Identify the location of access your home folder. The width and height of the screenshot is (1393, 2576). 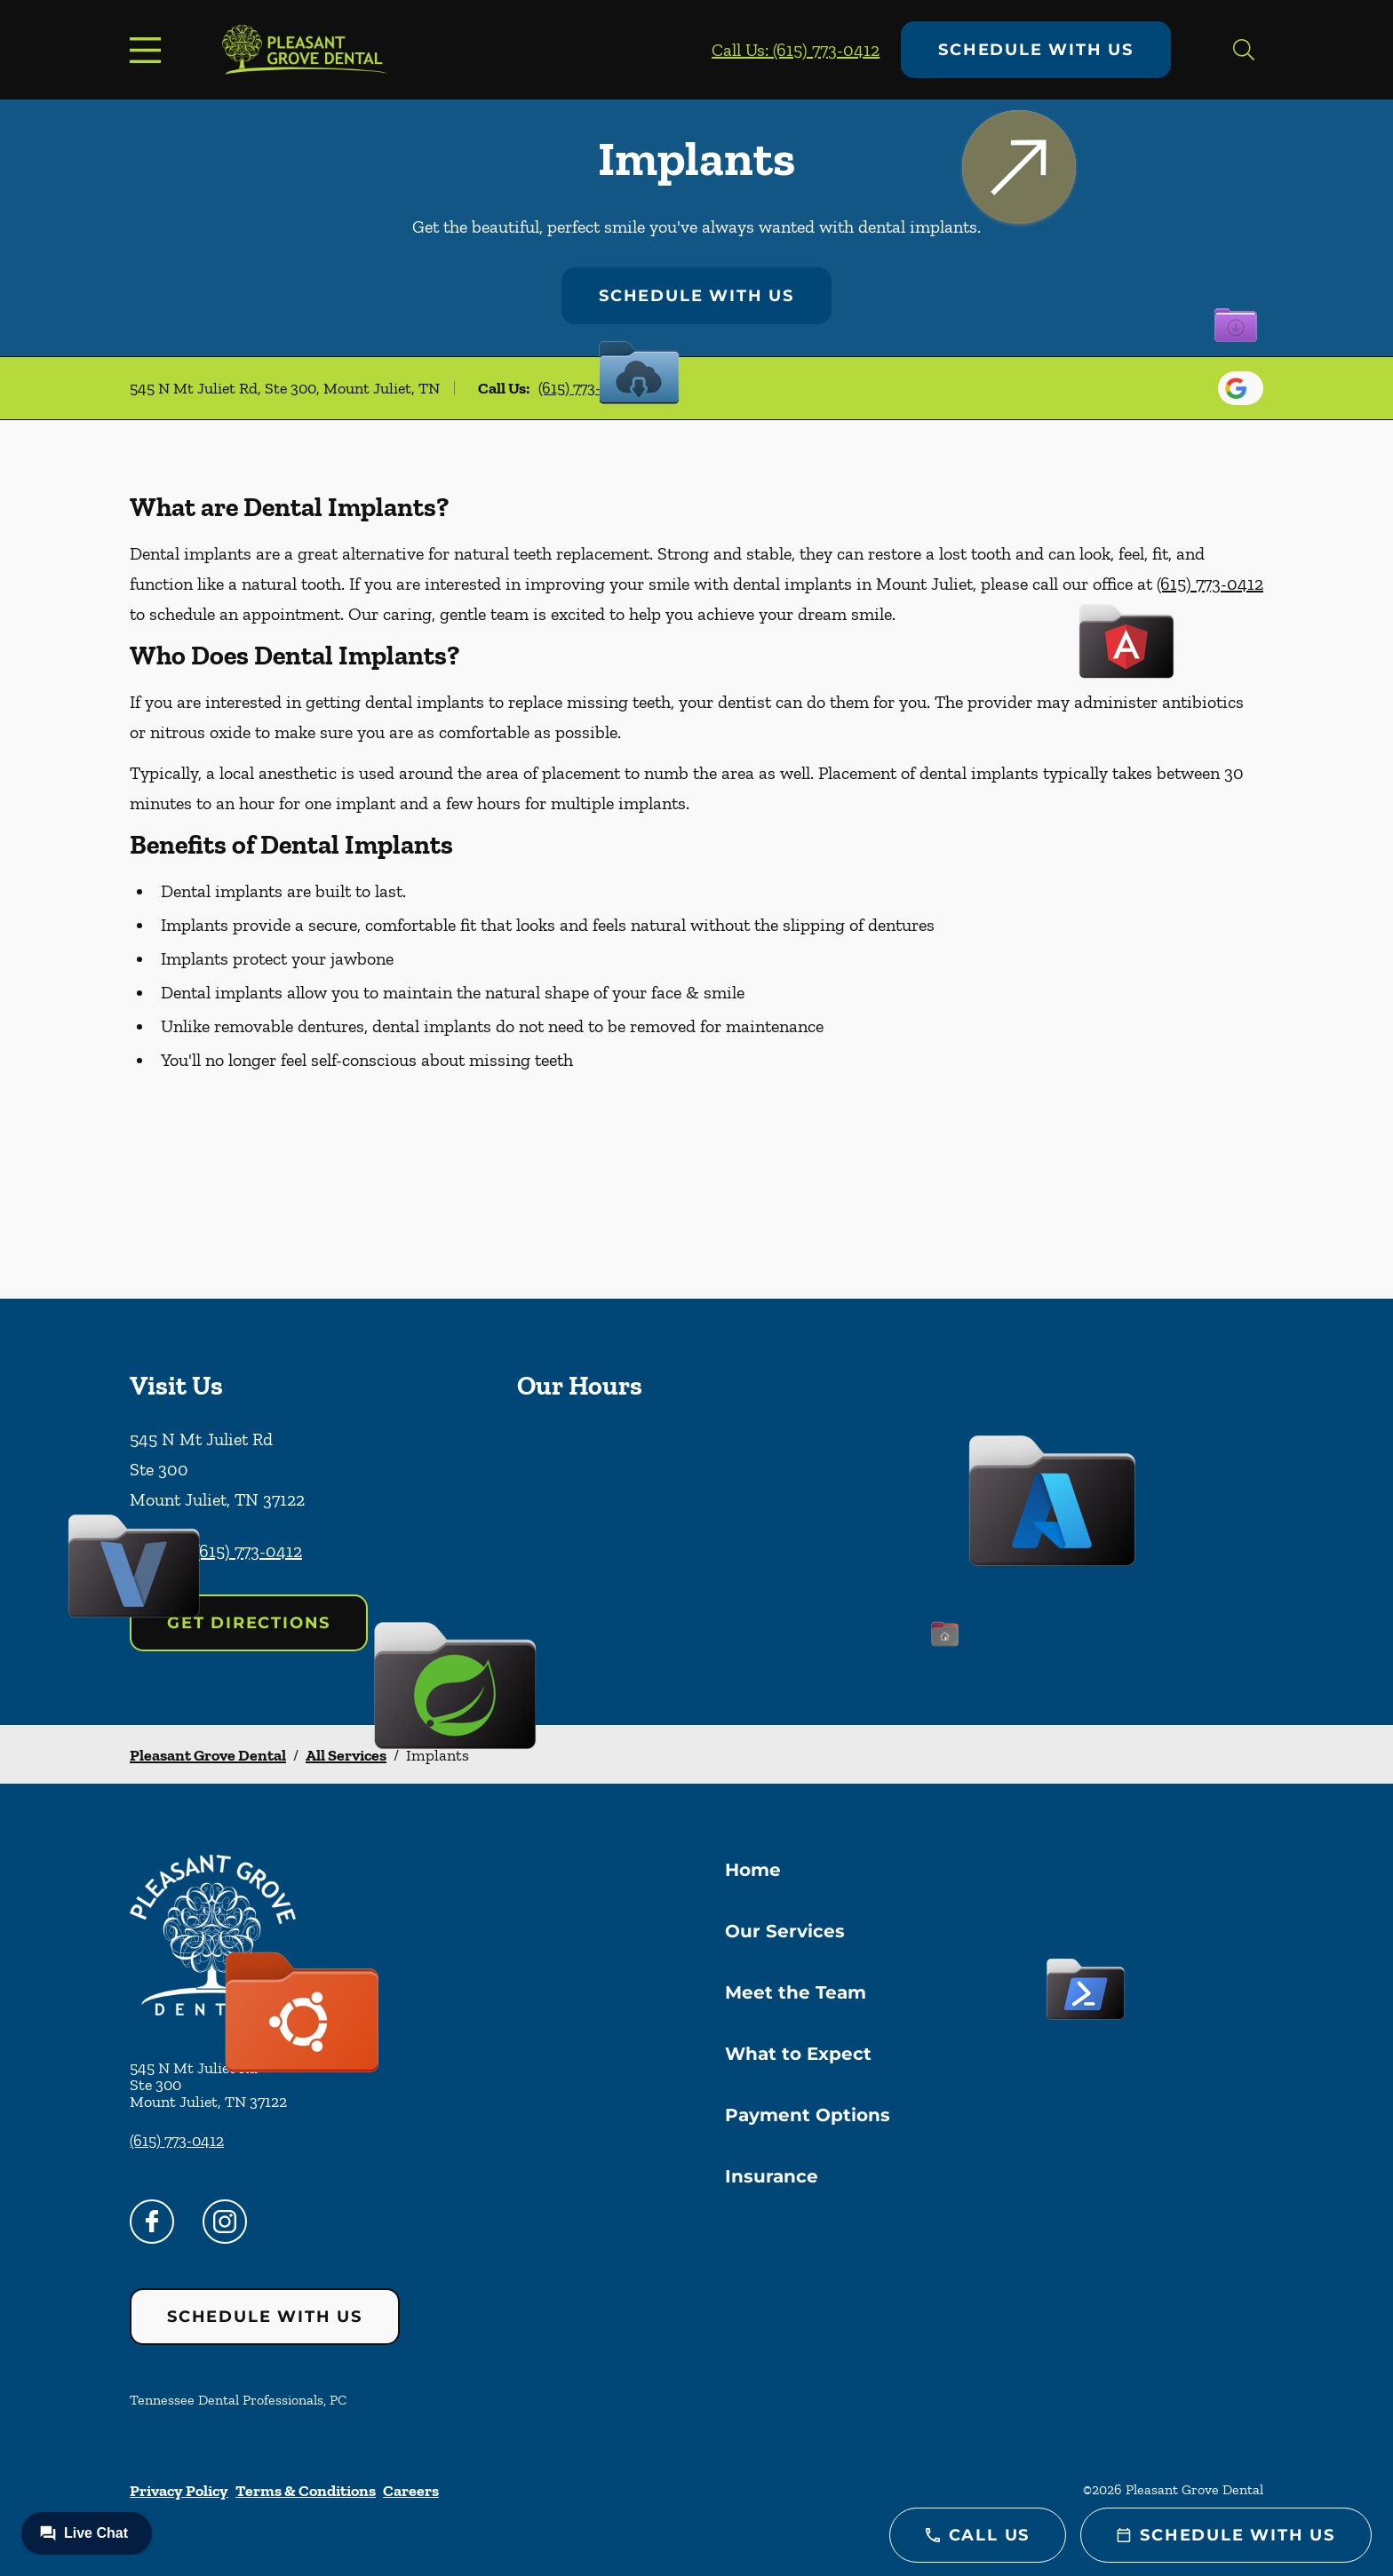
(944, 1634).